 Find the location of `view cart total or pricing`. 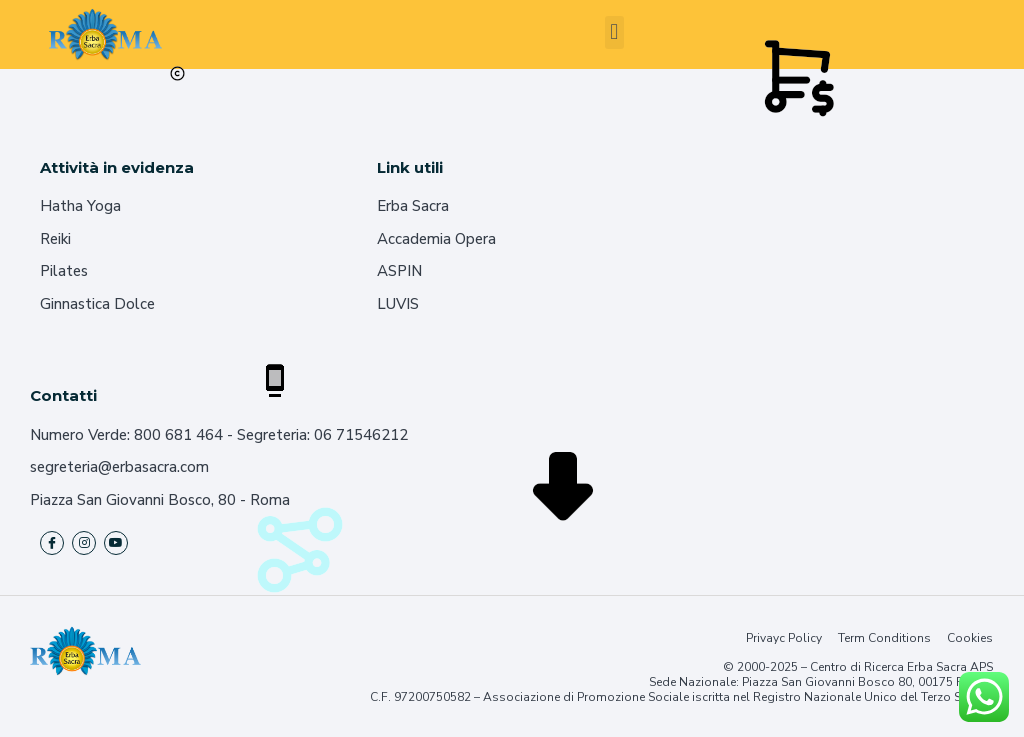

view cart total or pricing is located at coordinates (797, 76).